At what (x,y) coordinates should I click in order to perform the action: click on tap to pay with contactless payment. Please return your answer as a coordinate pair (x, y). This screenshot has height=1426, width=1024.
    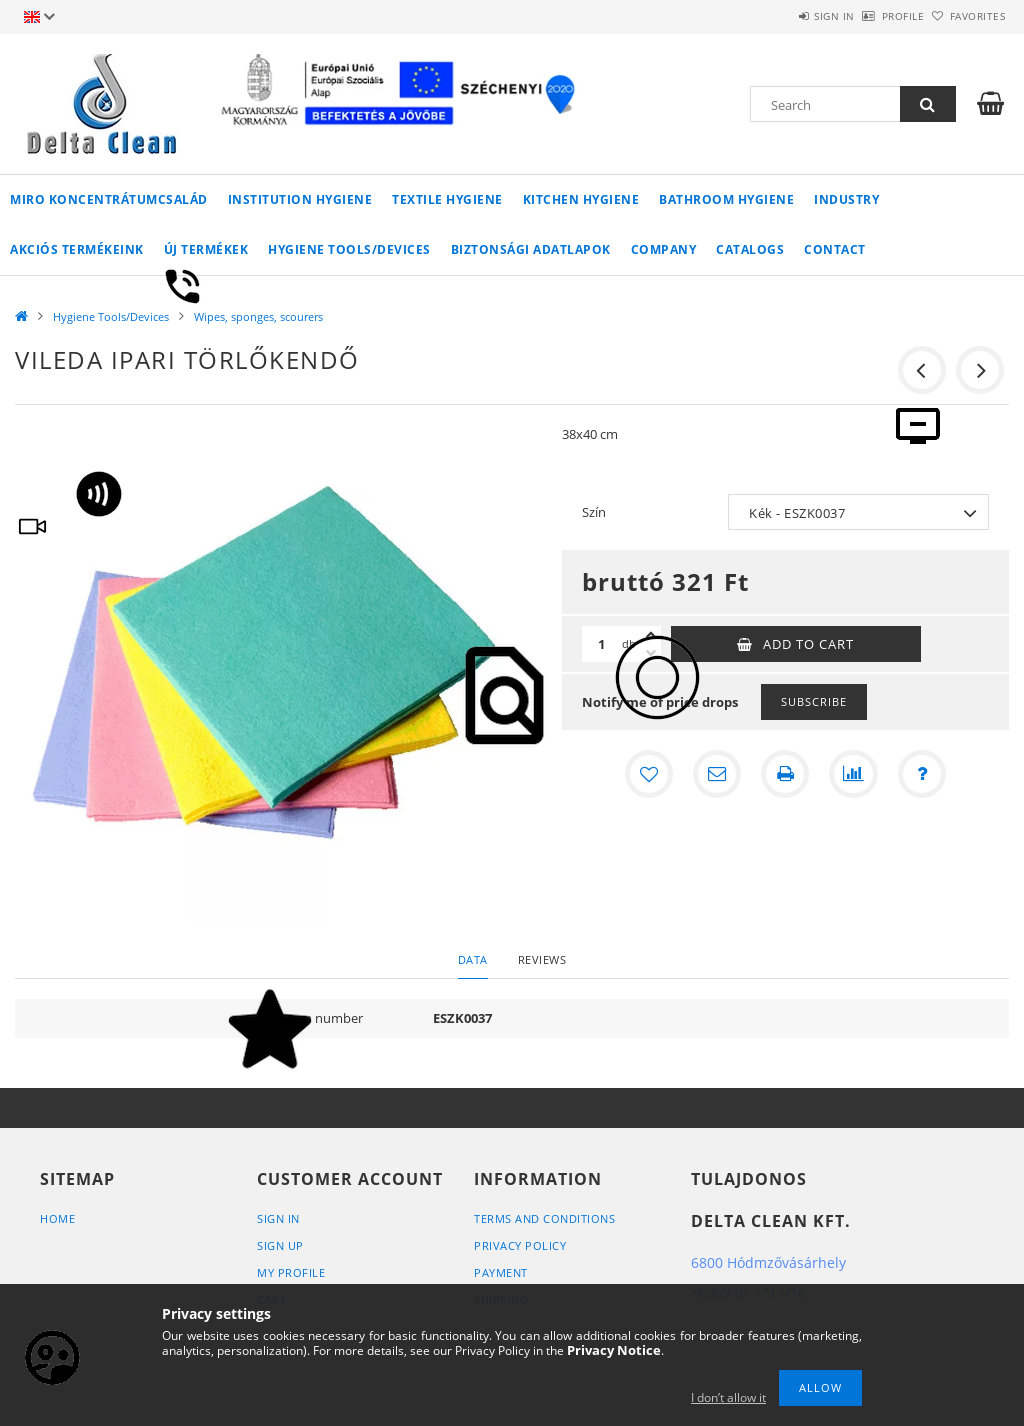
    Looking at the image, I should click on (99, 494).